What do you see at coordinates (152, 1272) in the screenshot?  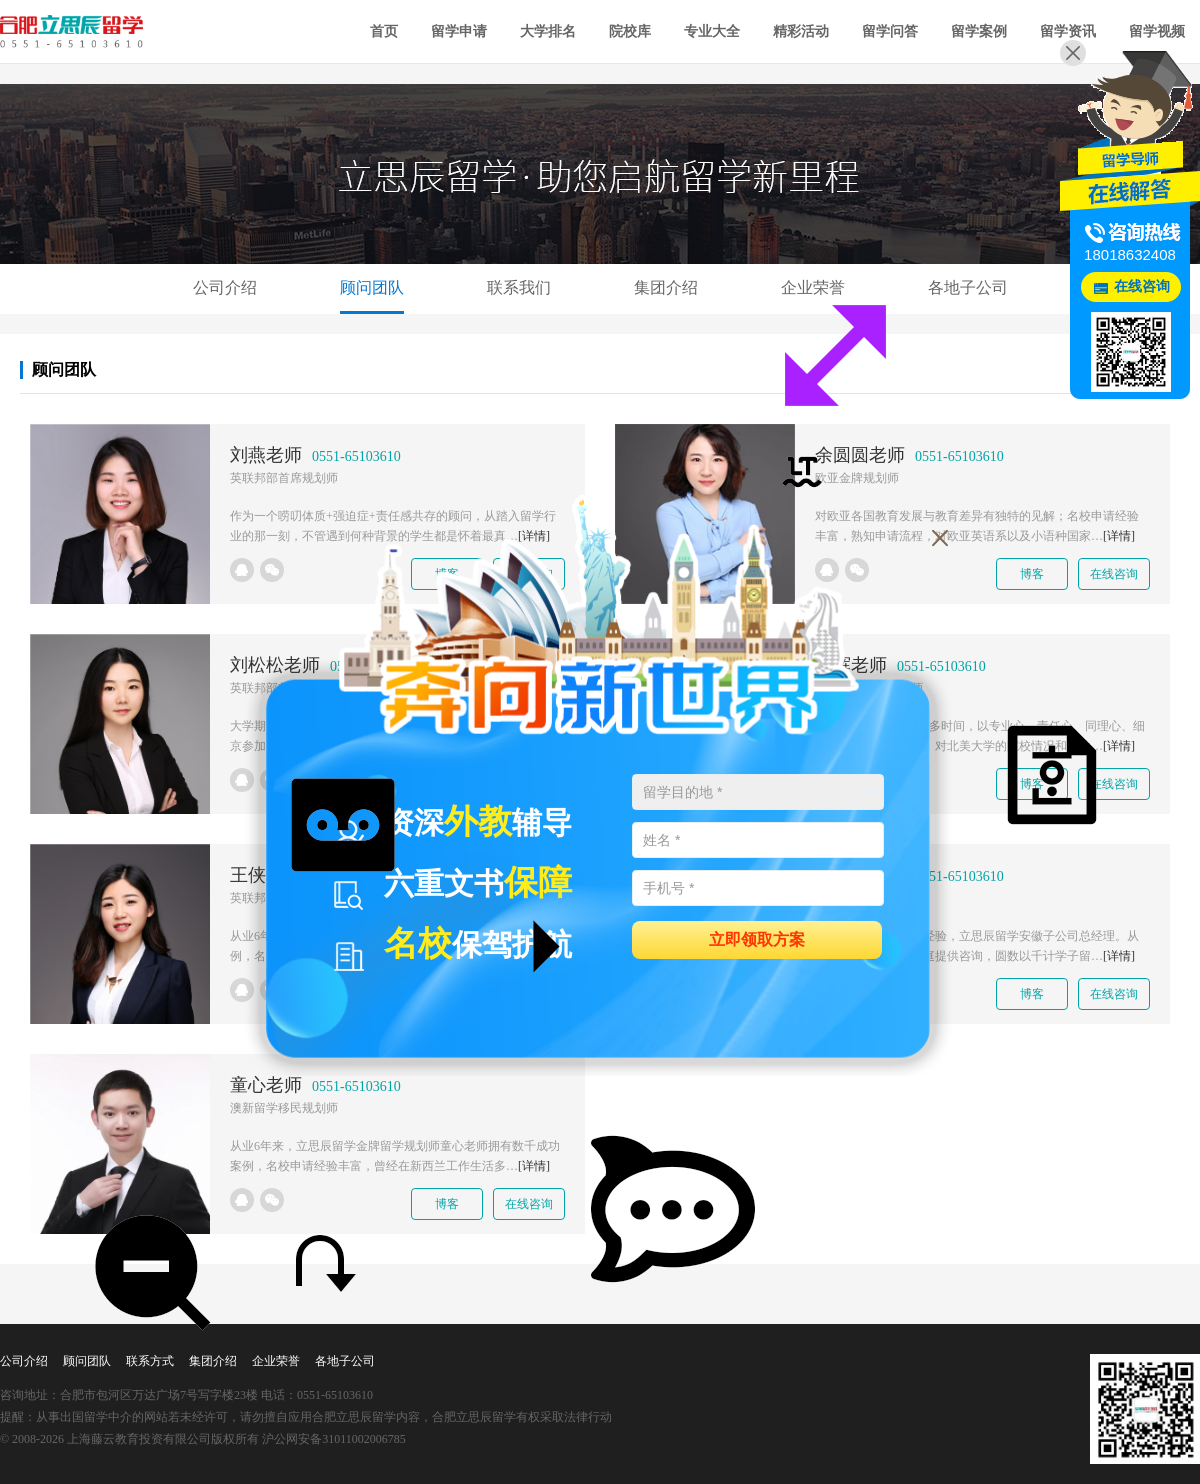 I see `zoom out to see more content` at bounding box center [152, 1272].